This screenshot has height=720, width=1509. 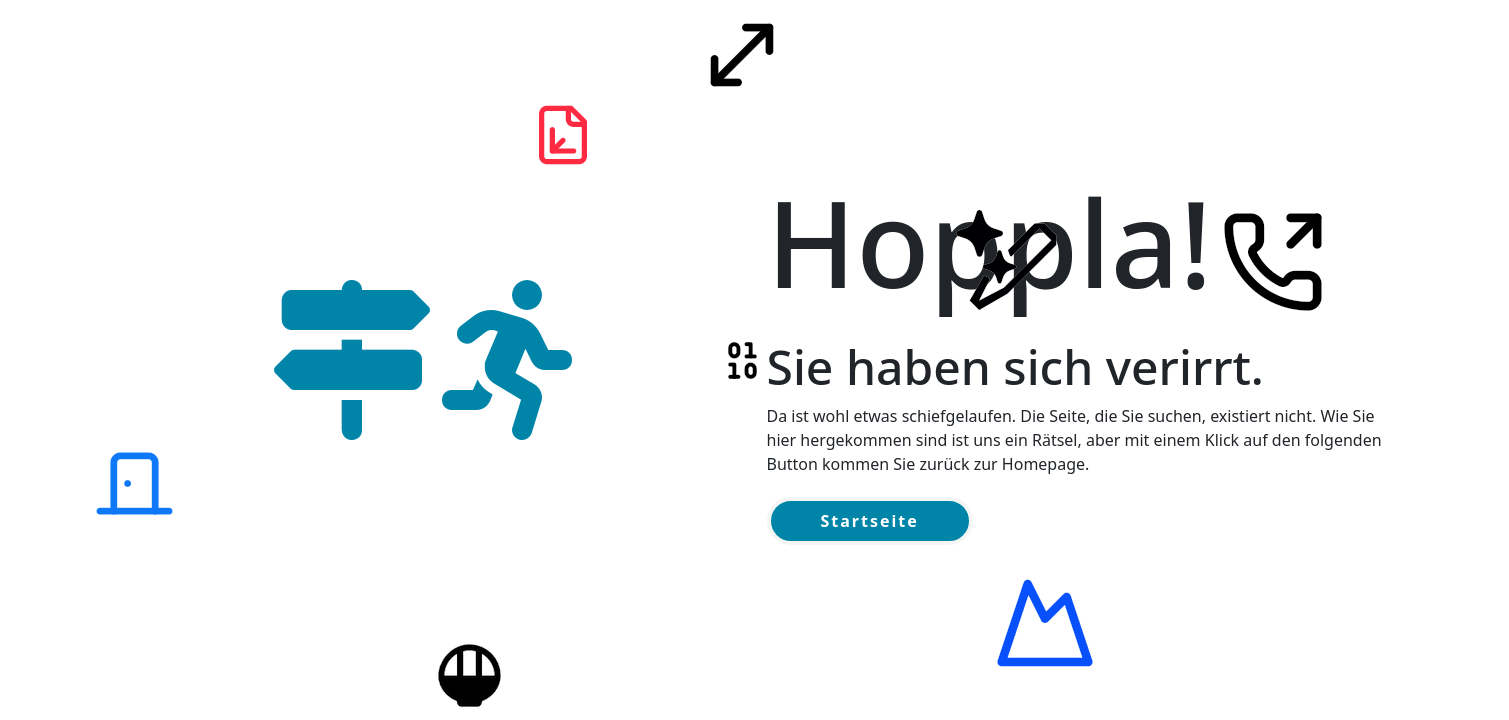 What do you see at coordinates (742, 55) in the screenshot?
I see `resize window diagonally` at bounding box center [742, 55].